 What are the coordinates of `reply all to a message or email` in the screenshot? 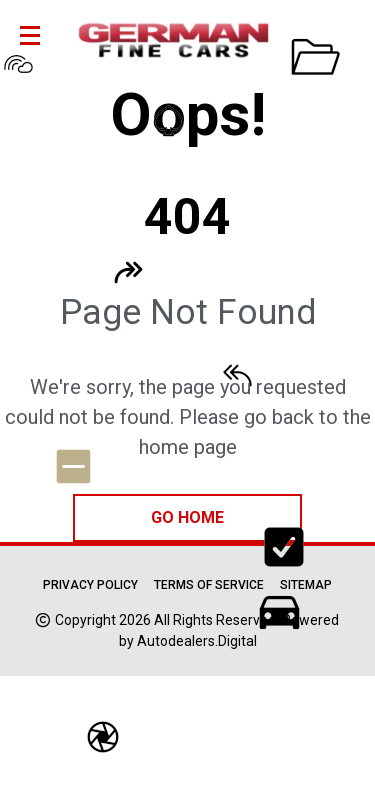 It's located at (237, 375).